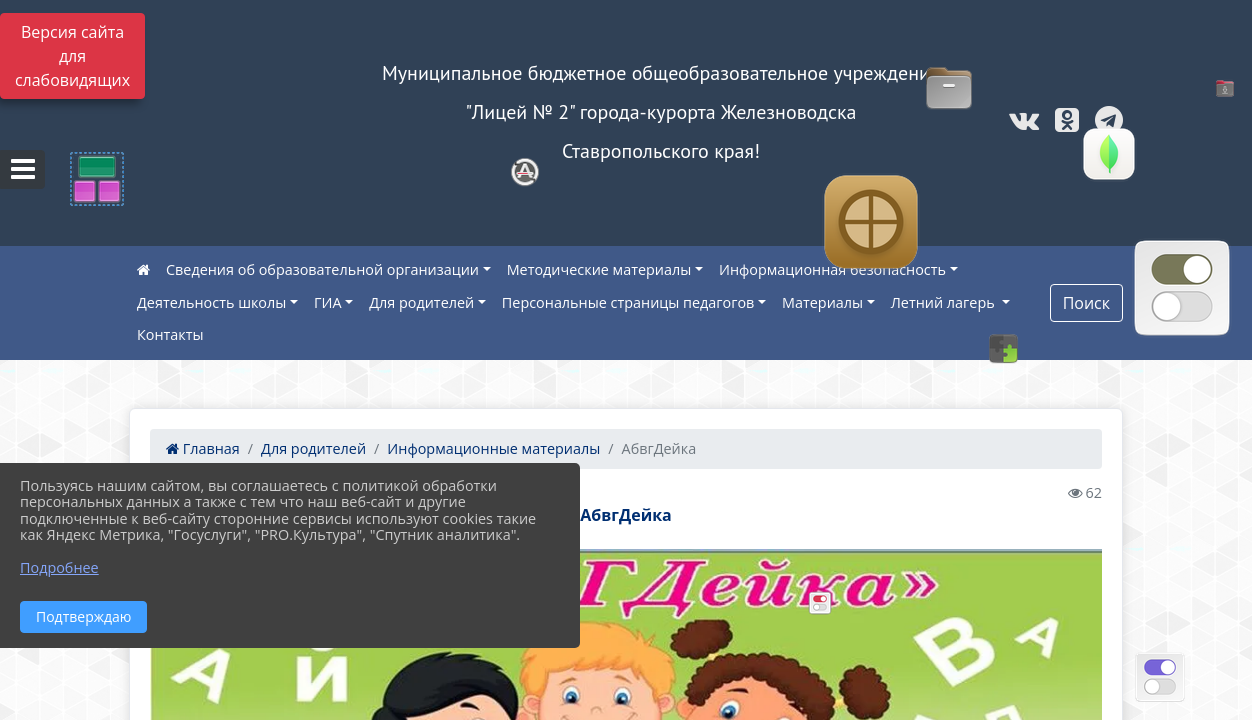  I want to click on open system settings or preferences, so click(1160, 677).